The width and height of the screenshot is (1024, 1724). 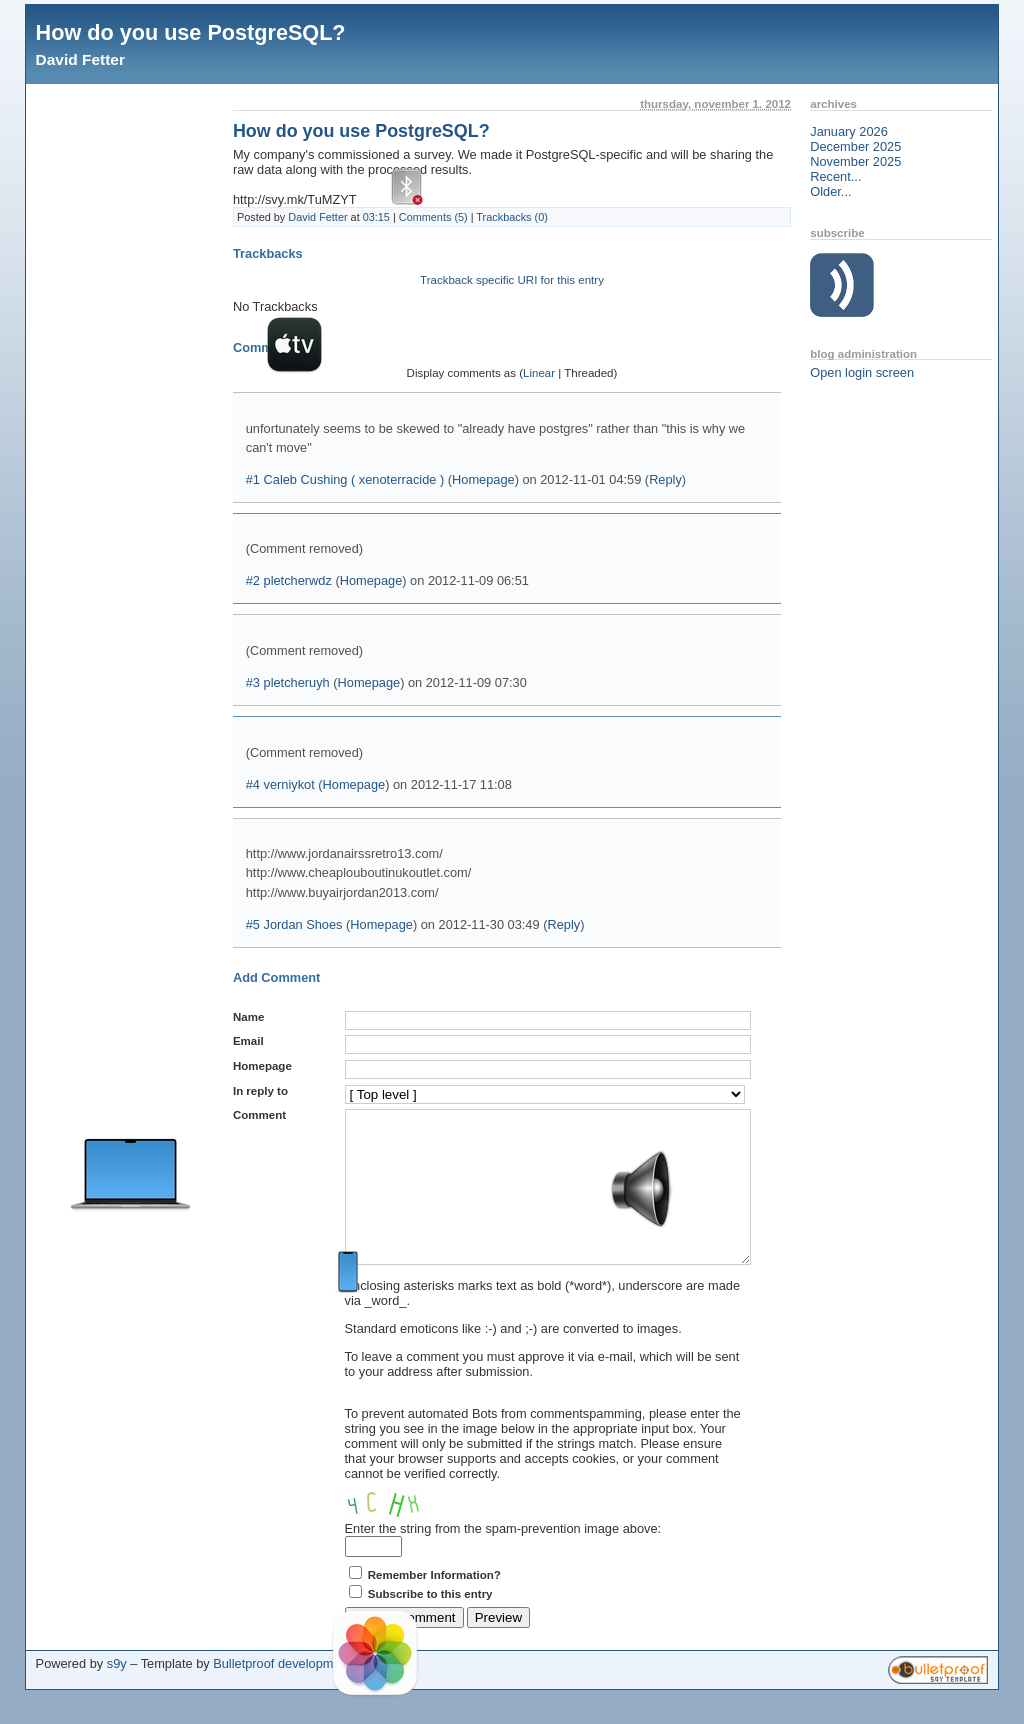 I want to click on open the apple tv app, so click(x=294, y=344).